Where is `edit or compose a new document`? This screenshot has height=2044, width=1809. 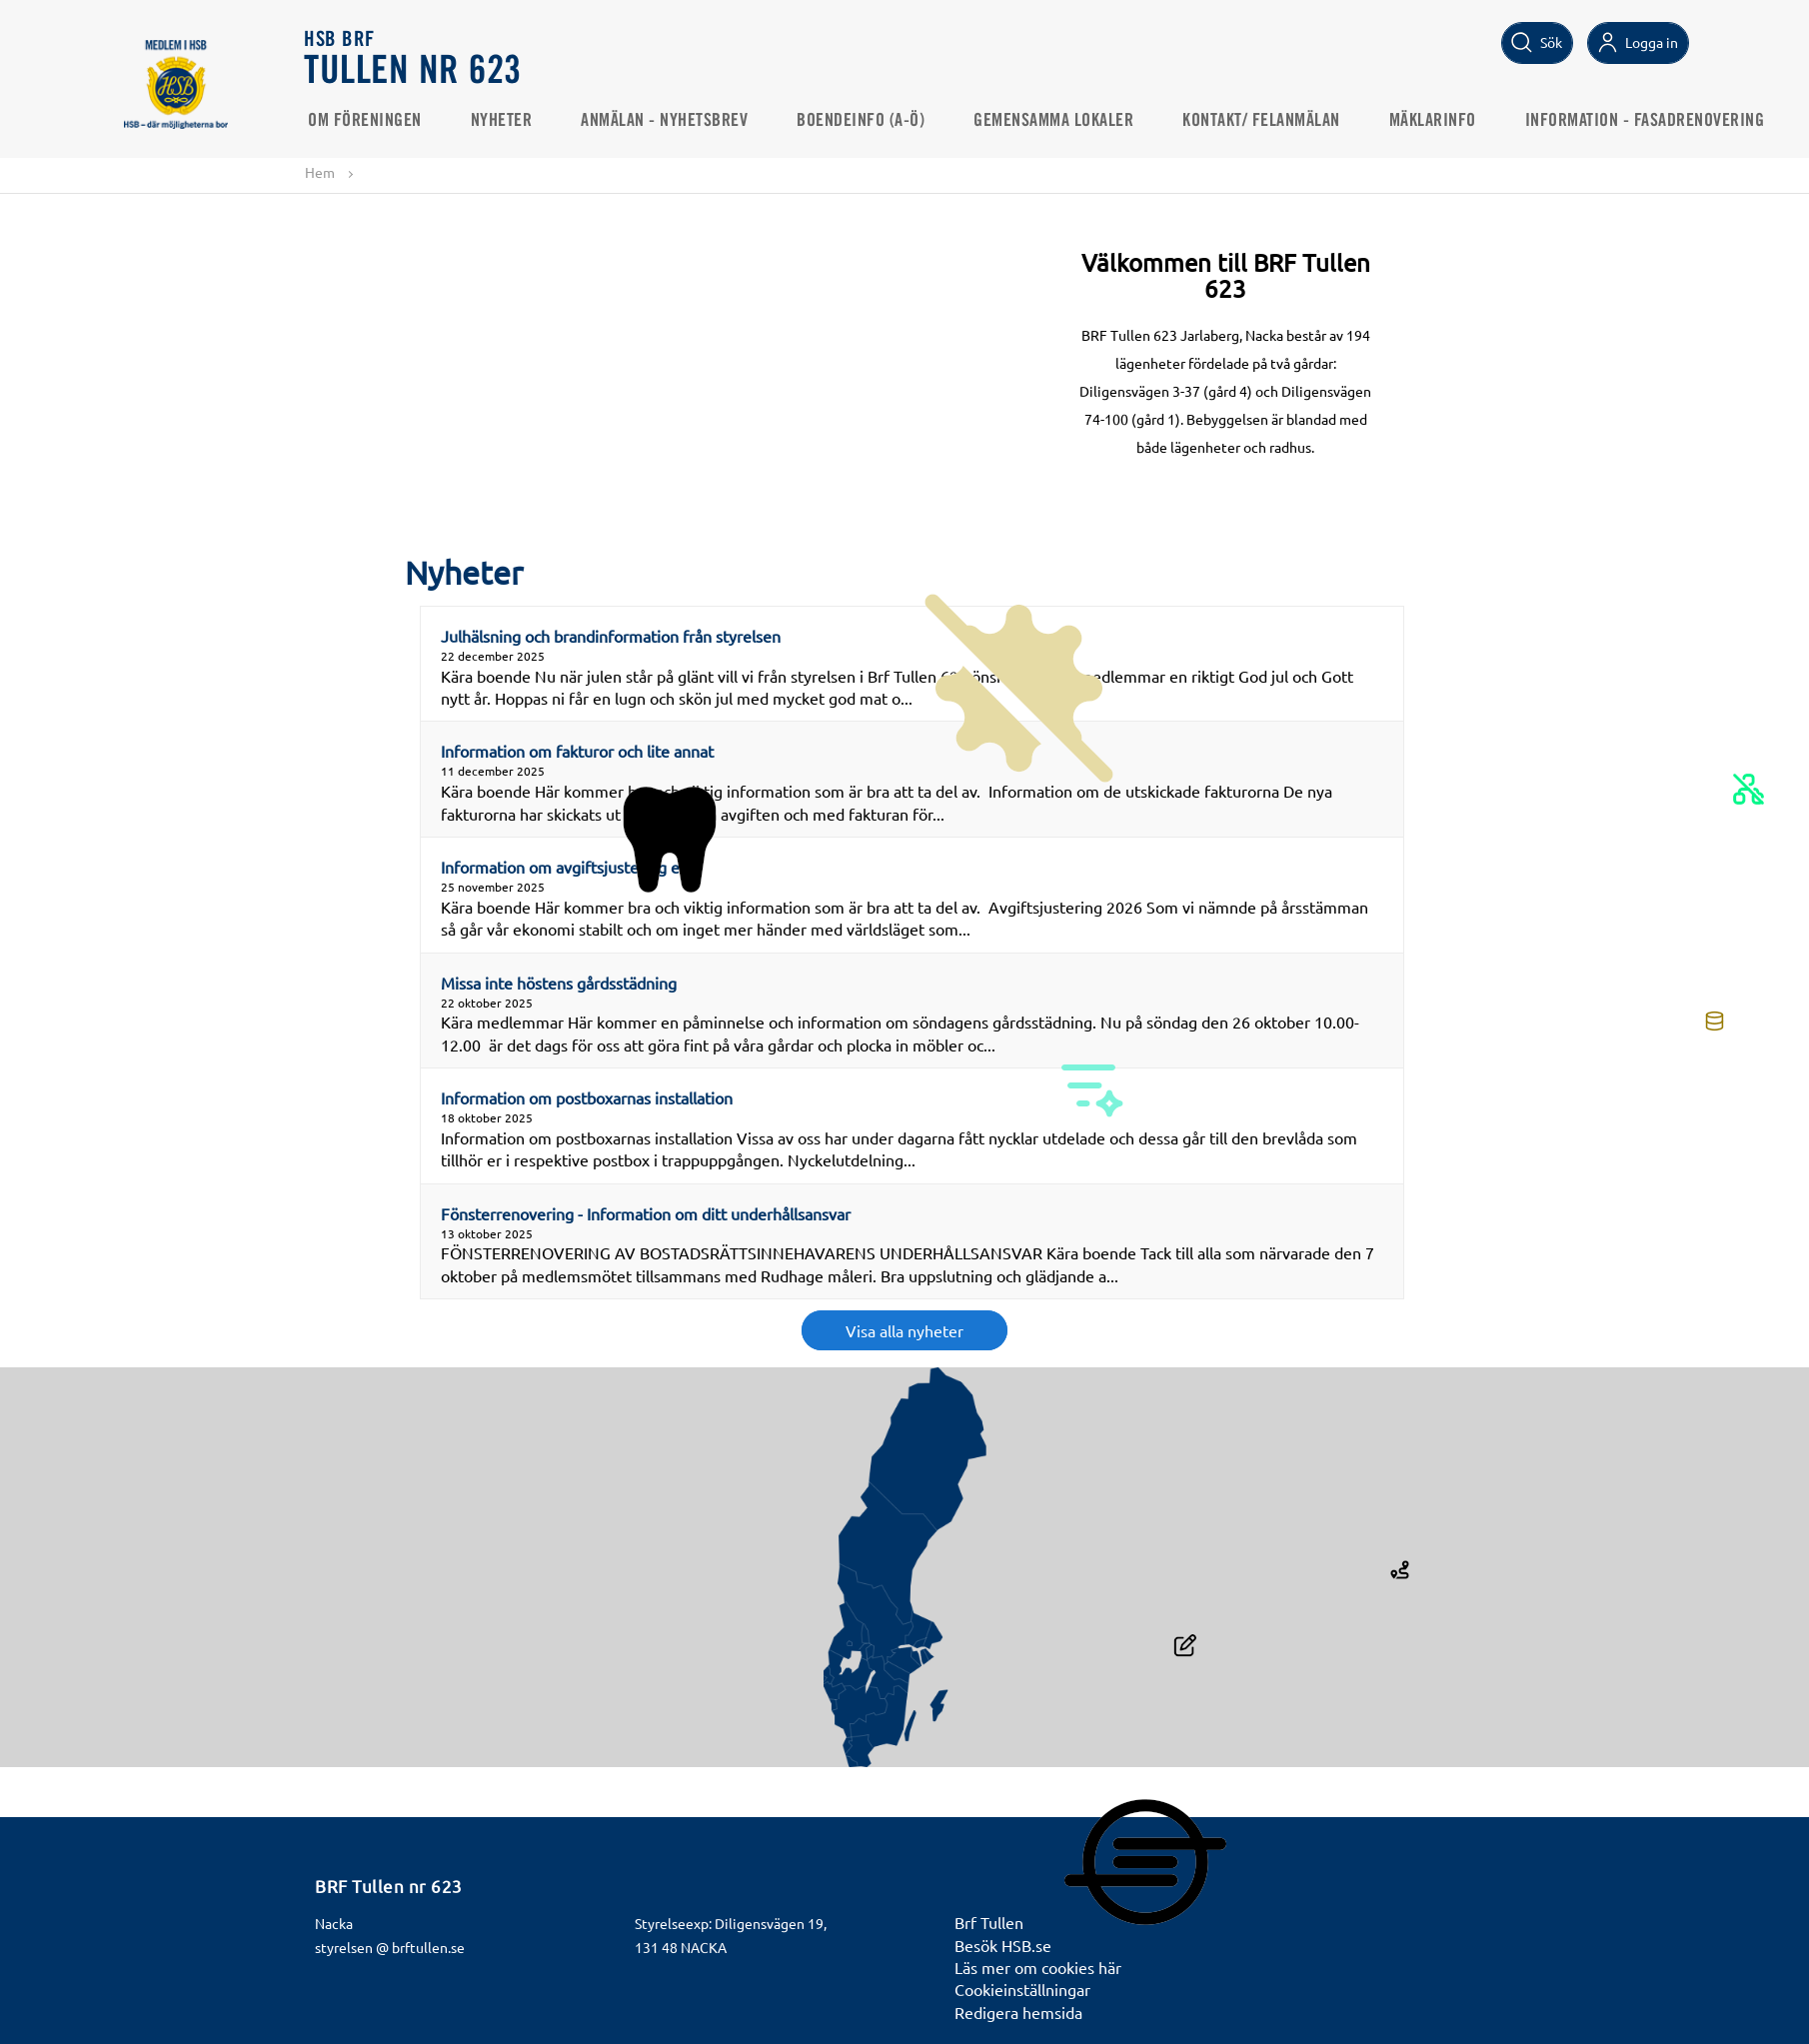
edit or compose a new document is located at coordinates (1185, 1645).